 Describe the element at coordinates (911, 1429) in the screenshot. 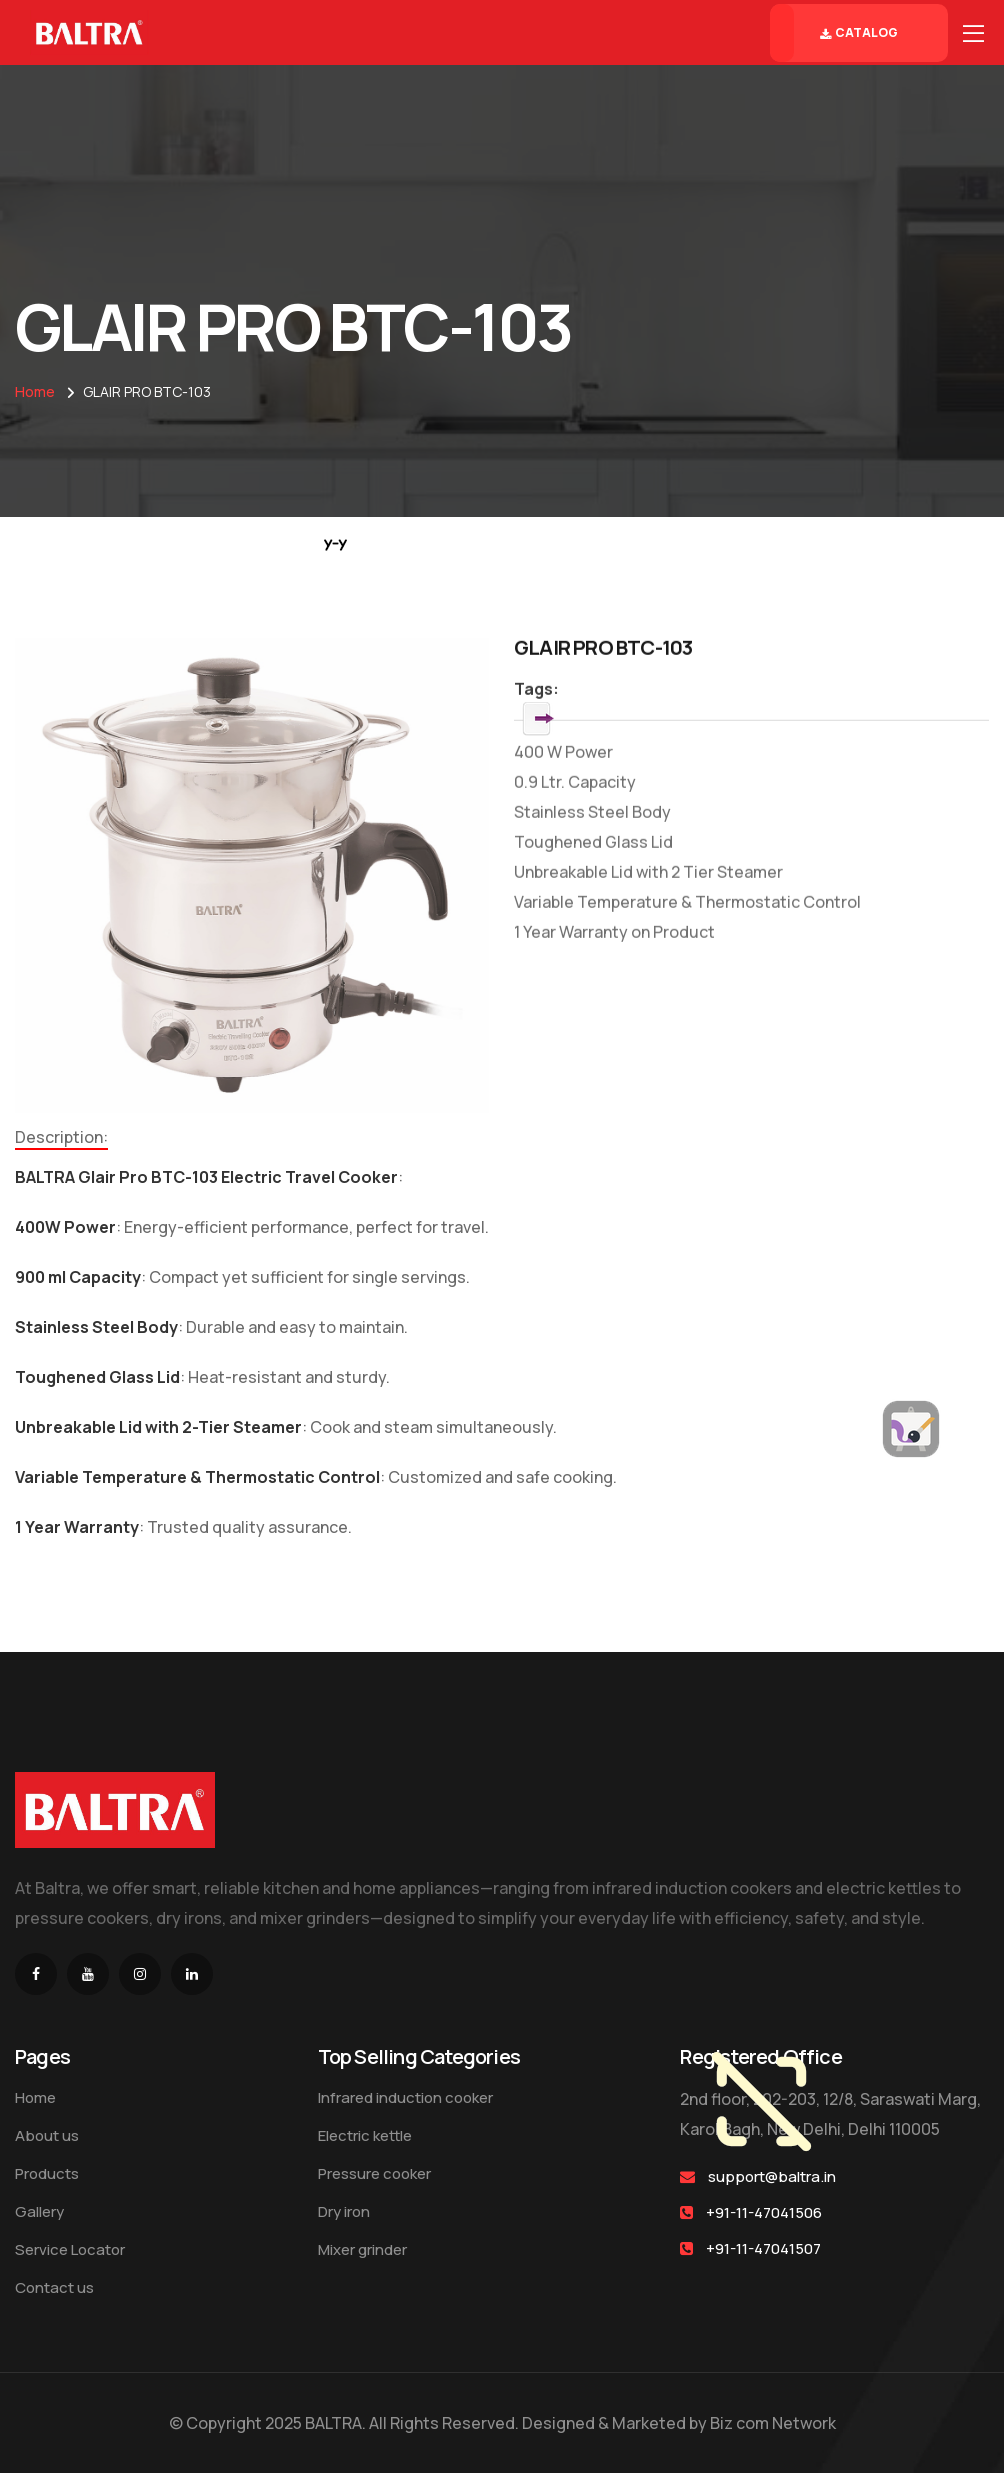

I see `create or design a new software project` at that location.